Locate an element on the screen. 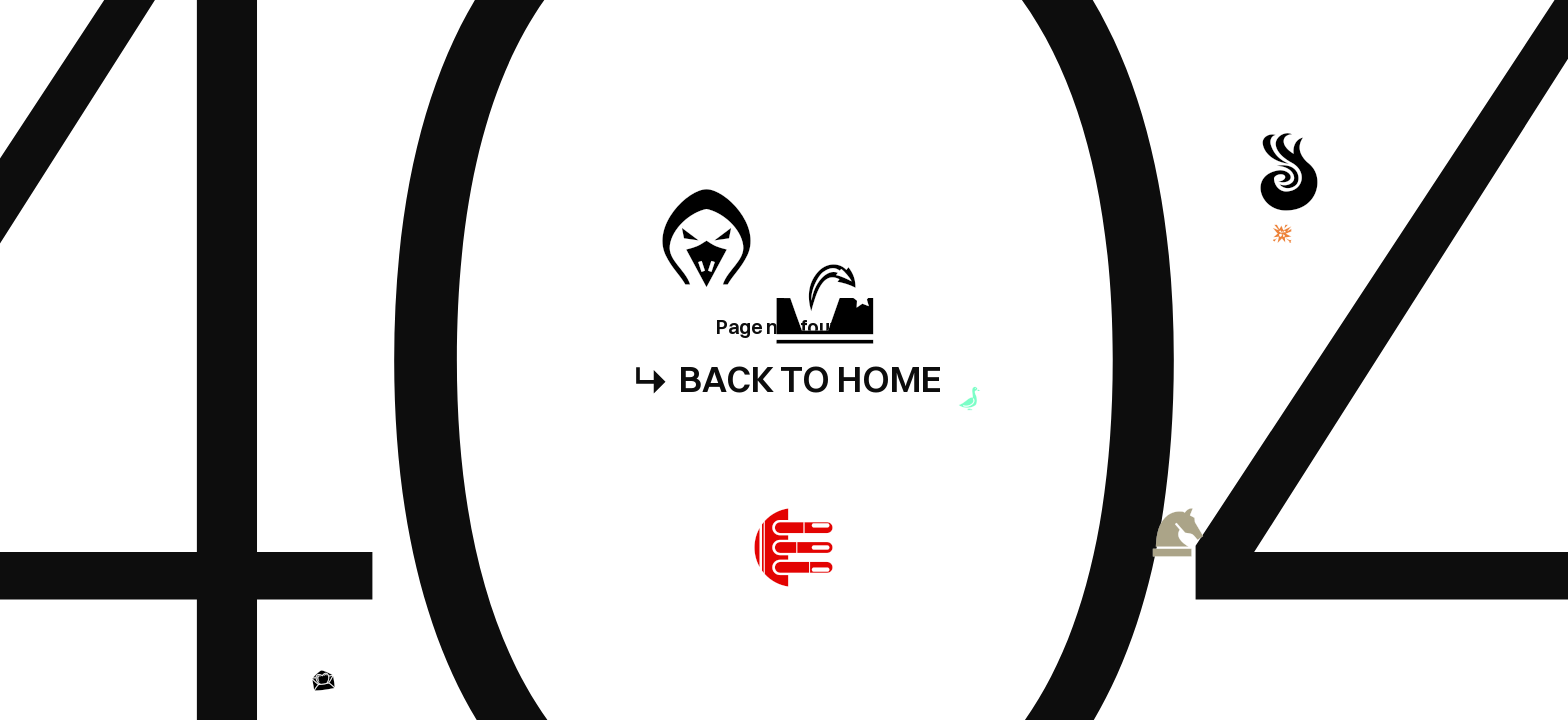  indicates weather effect active in game is located at coordinates (1289, 172).